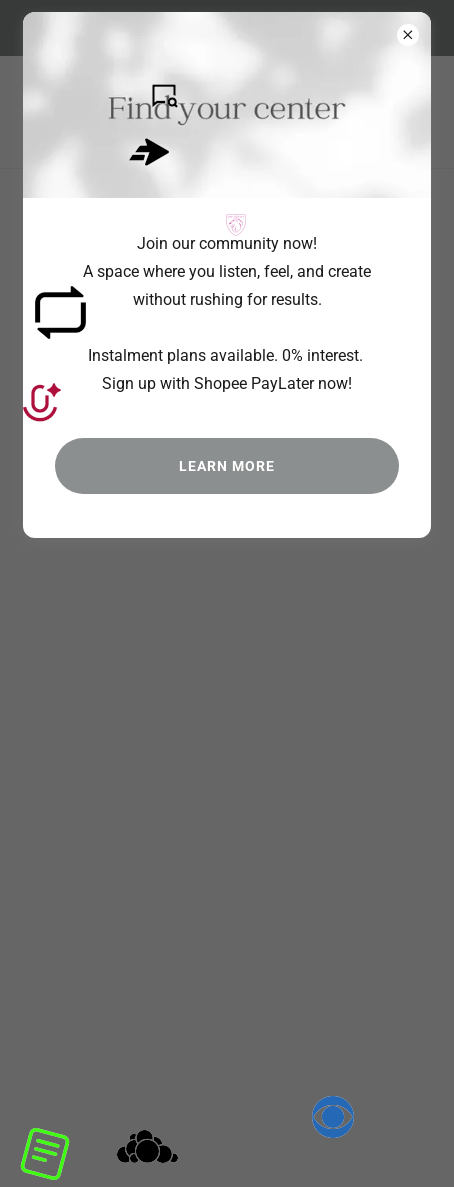 The image size is (454, 1187). Describe the element at coordinates (60, 312) in the screenshot. I see `enable repeat or loop playback` at that location.